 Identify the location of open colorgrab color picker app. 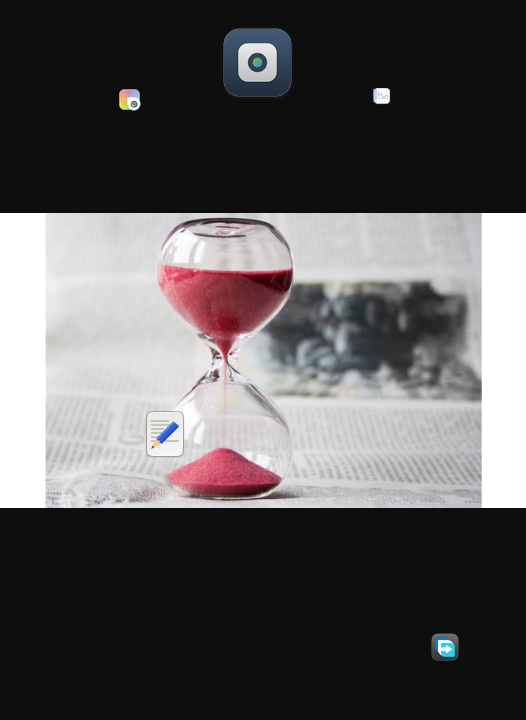
(129, 99).